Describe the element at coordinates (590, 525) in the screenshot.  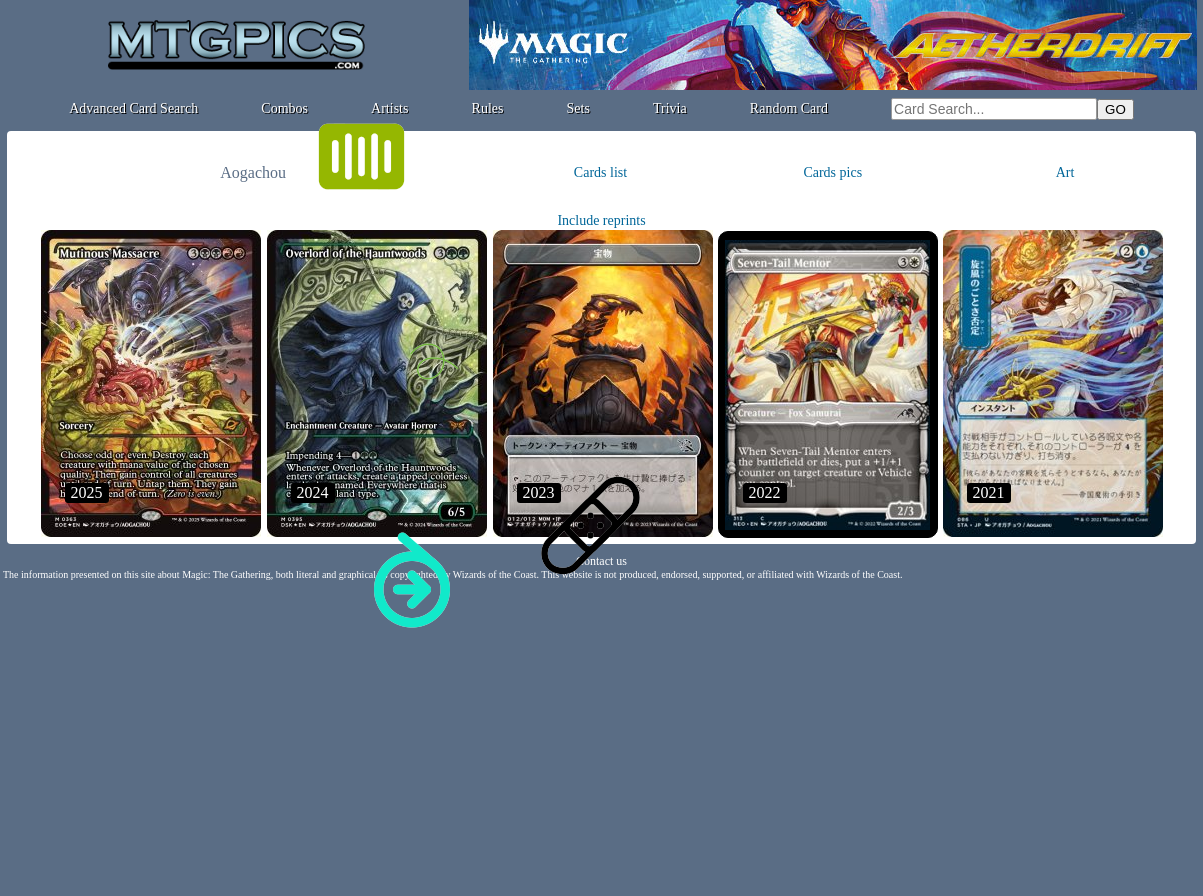
I see `access first aid or medical information` at that location.